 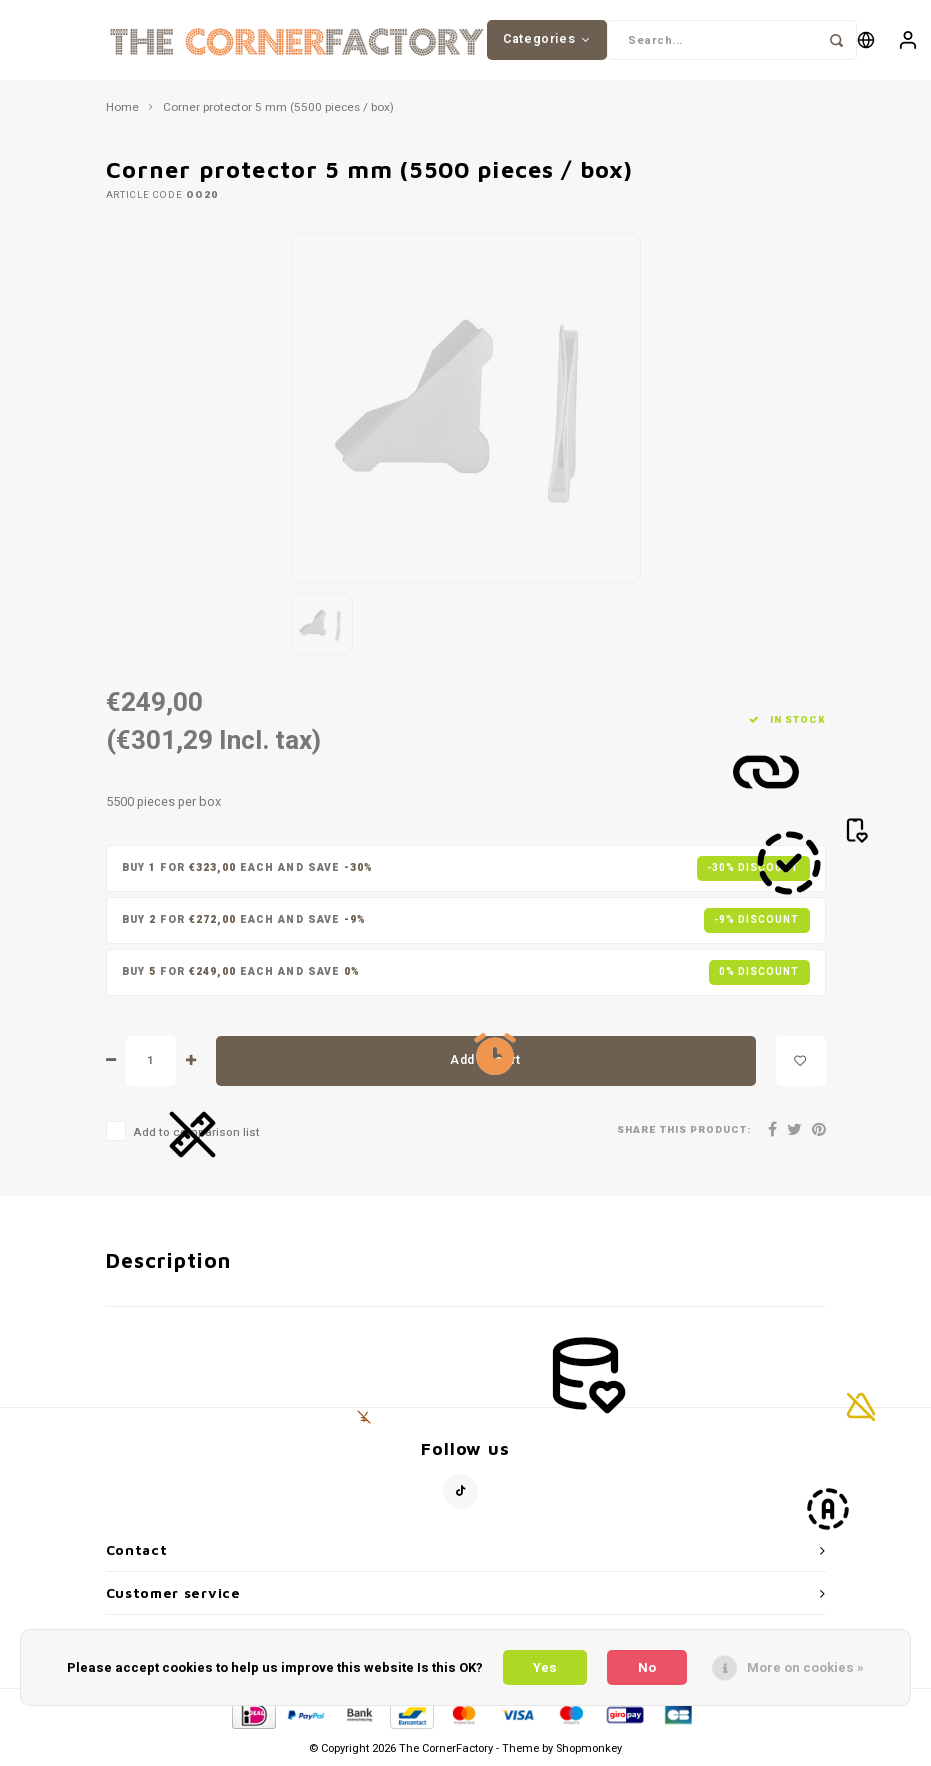 What do you see at coordinates (192, 1134) in the screenshot?
I see `disable measurement tools` at bounding box center [192, 1134].